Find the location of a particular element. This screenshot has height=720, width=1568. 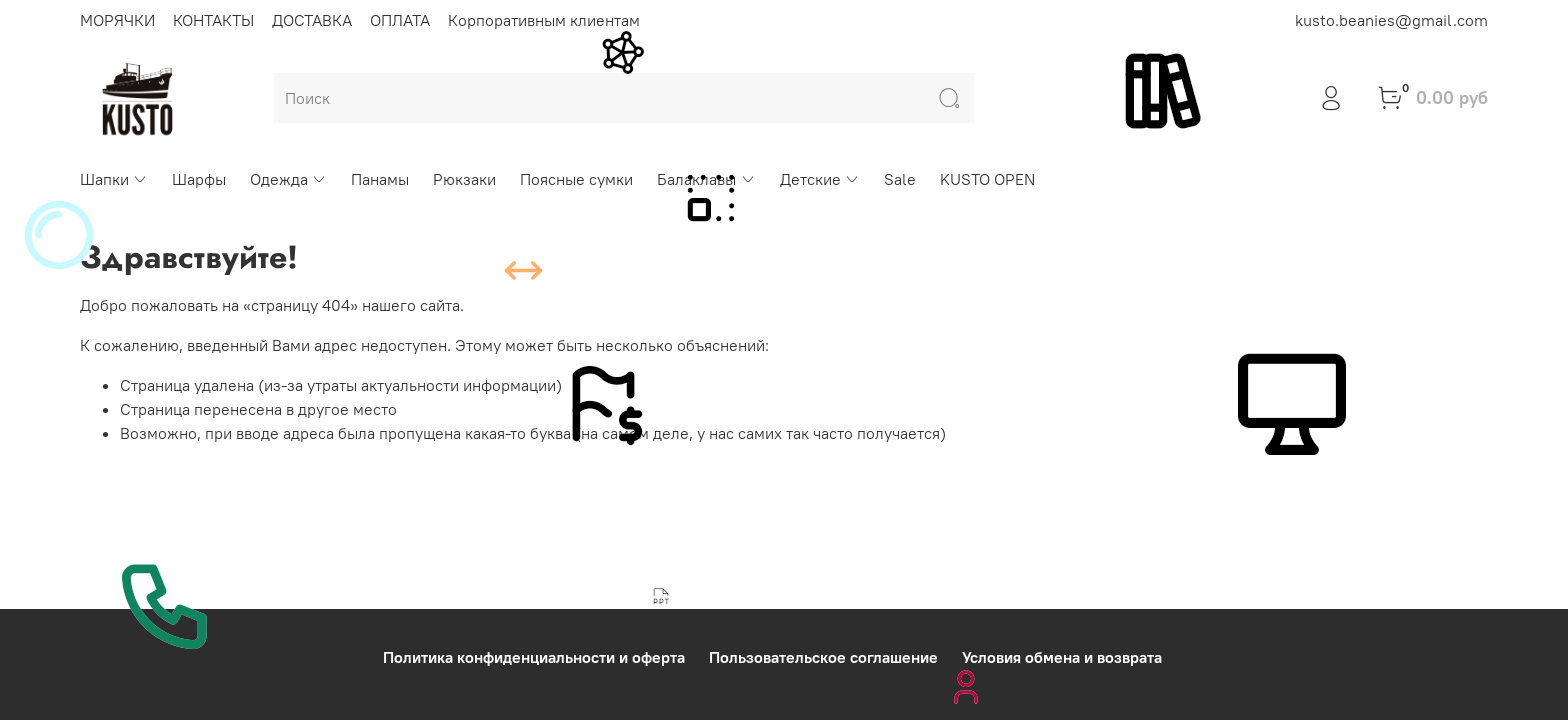

flag a financial transaction or payment is located at coordinates (603, 402).